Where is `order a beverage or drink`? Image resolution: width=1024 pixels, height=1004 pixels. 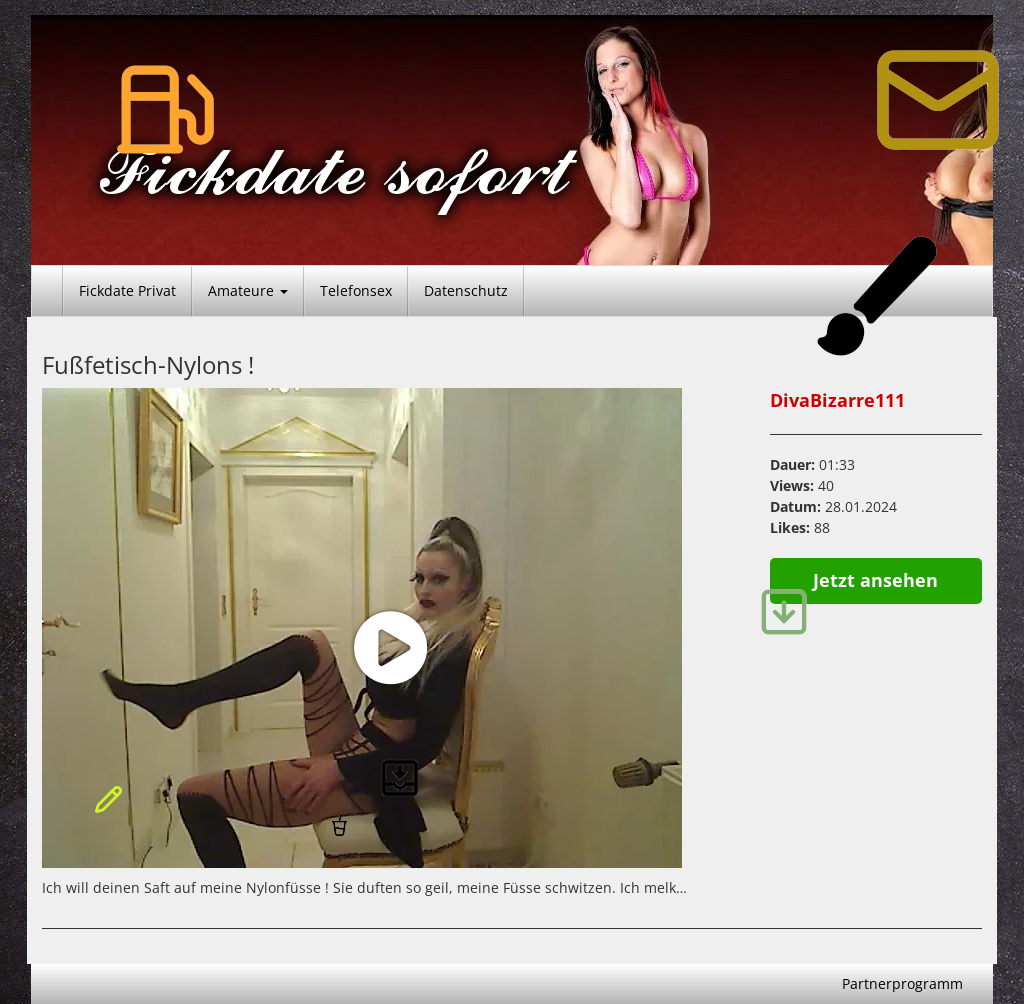 order a beverage or drink is located at coordinates (339, 825).